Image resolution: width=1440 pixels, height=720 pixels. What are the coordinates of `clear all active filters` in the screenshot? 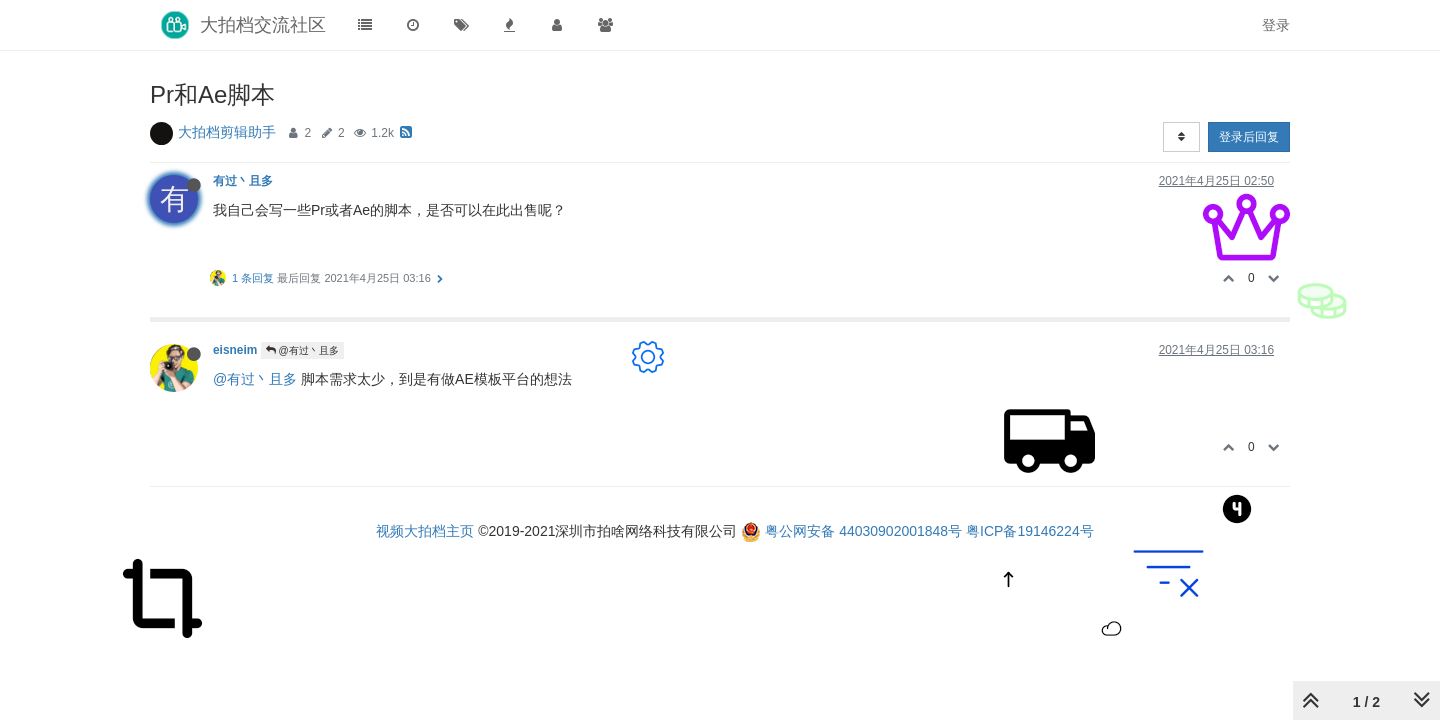 It's located at (1168, 564).